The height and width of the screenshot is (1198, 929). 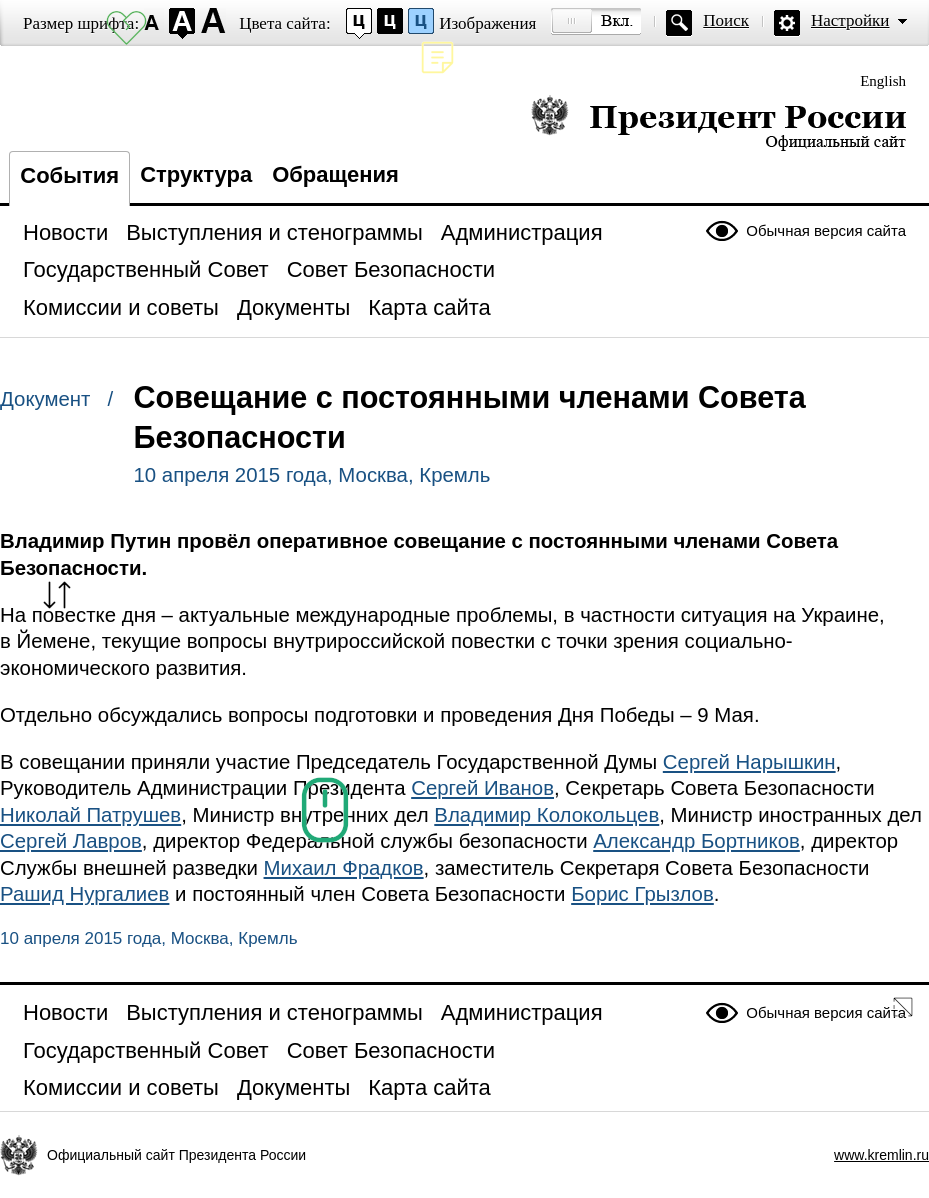 What do you see at coordinates (126, 26) in the screenshot?
I see `unlike or remove from favorites` at bounding box center [126, 26].